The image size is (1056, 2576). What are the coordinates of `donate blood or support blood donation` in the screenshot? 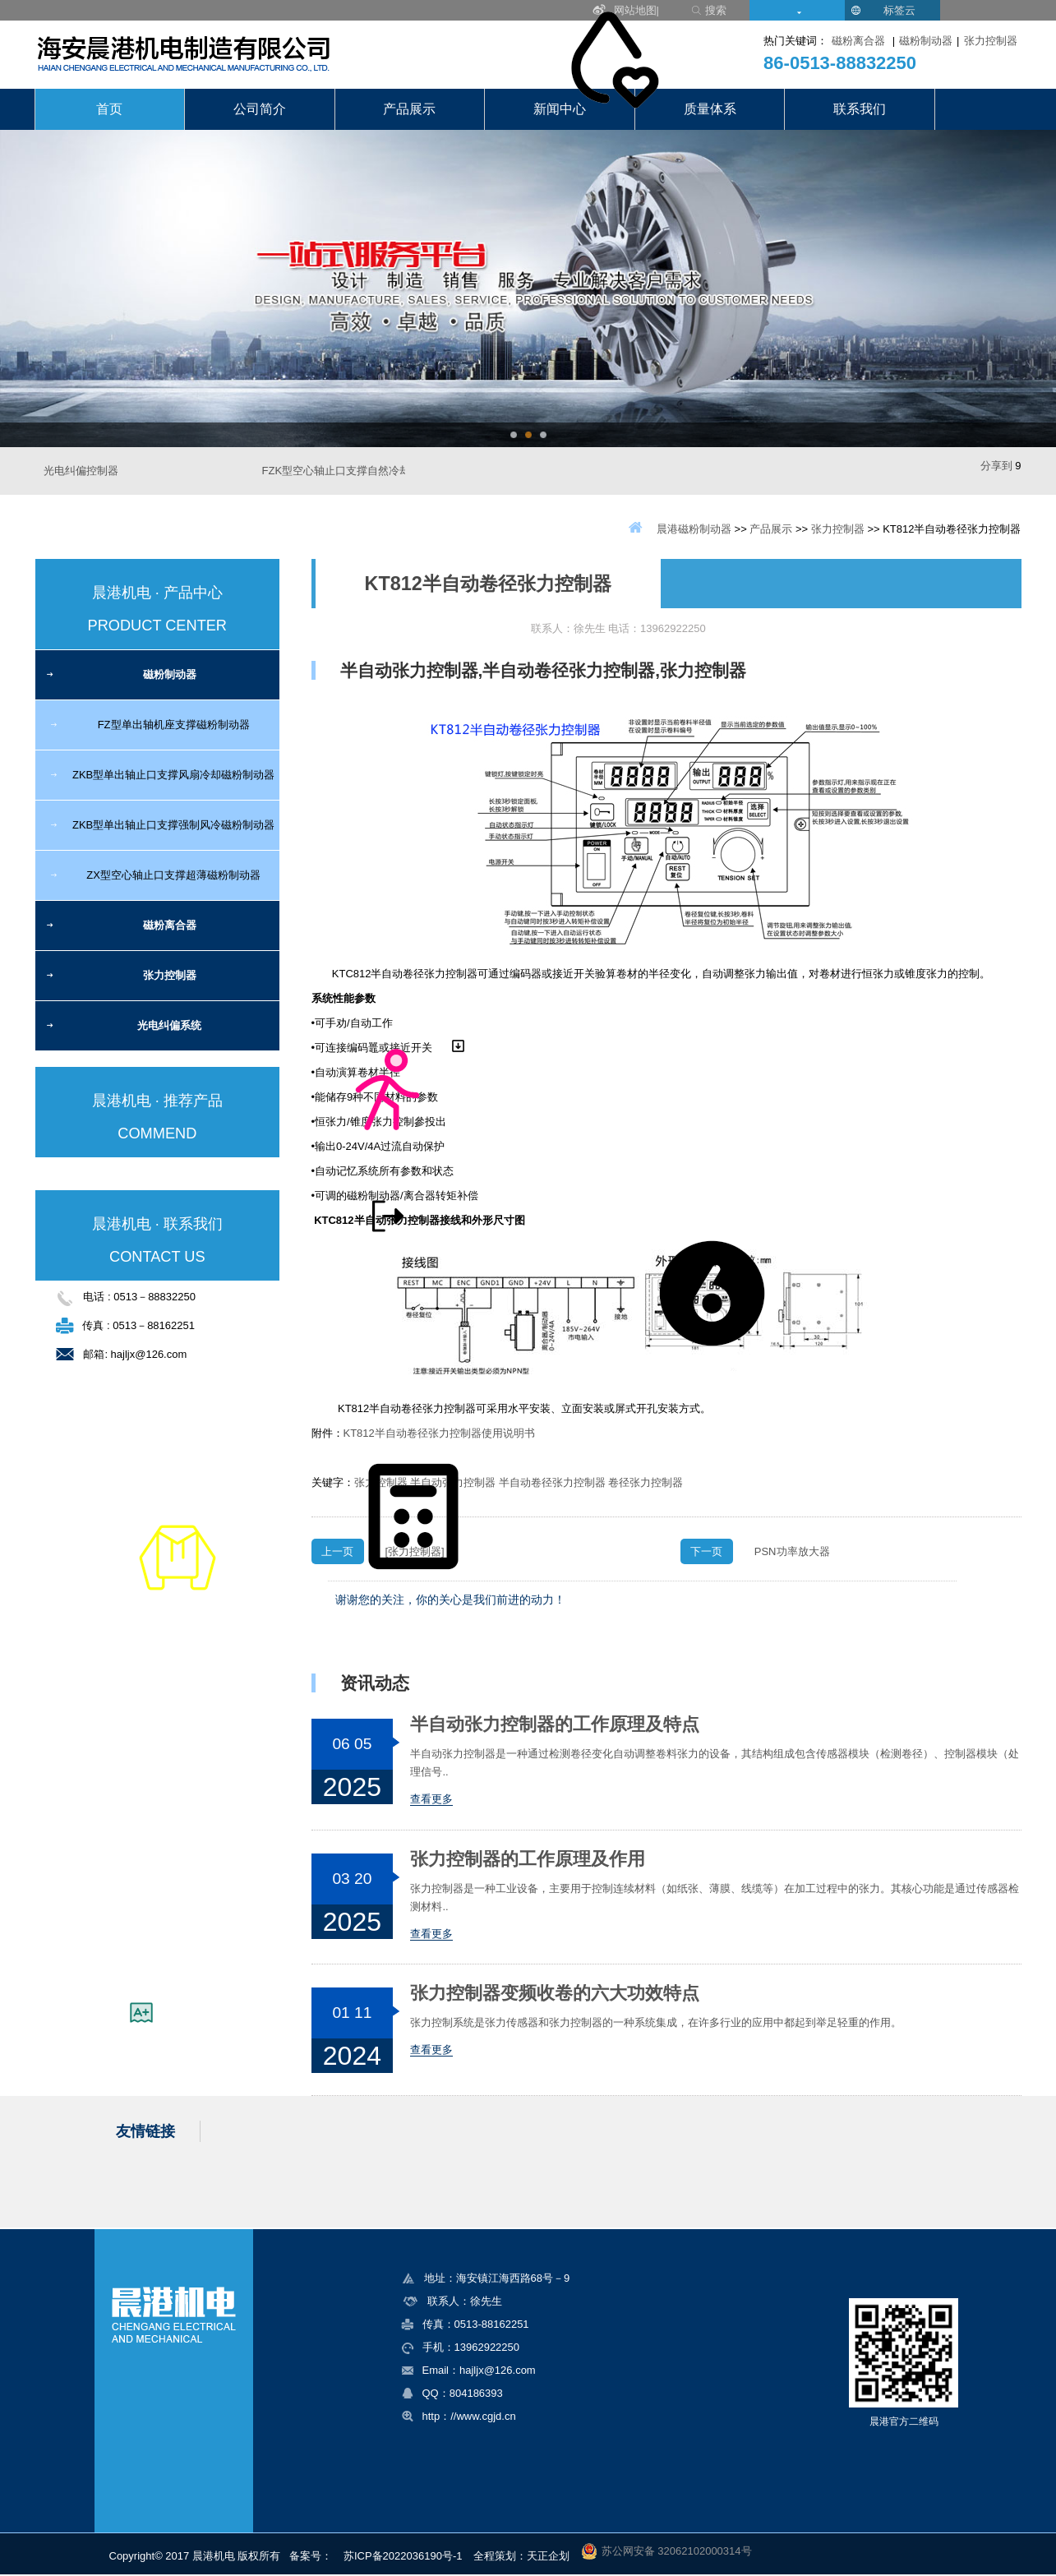 It's located at (608, 58).